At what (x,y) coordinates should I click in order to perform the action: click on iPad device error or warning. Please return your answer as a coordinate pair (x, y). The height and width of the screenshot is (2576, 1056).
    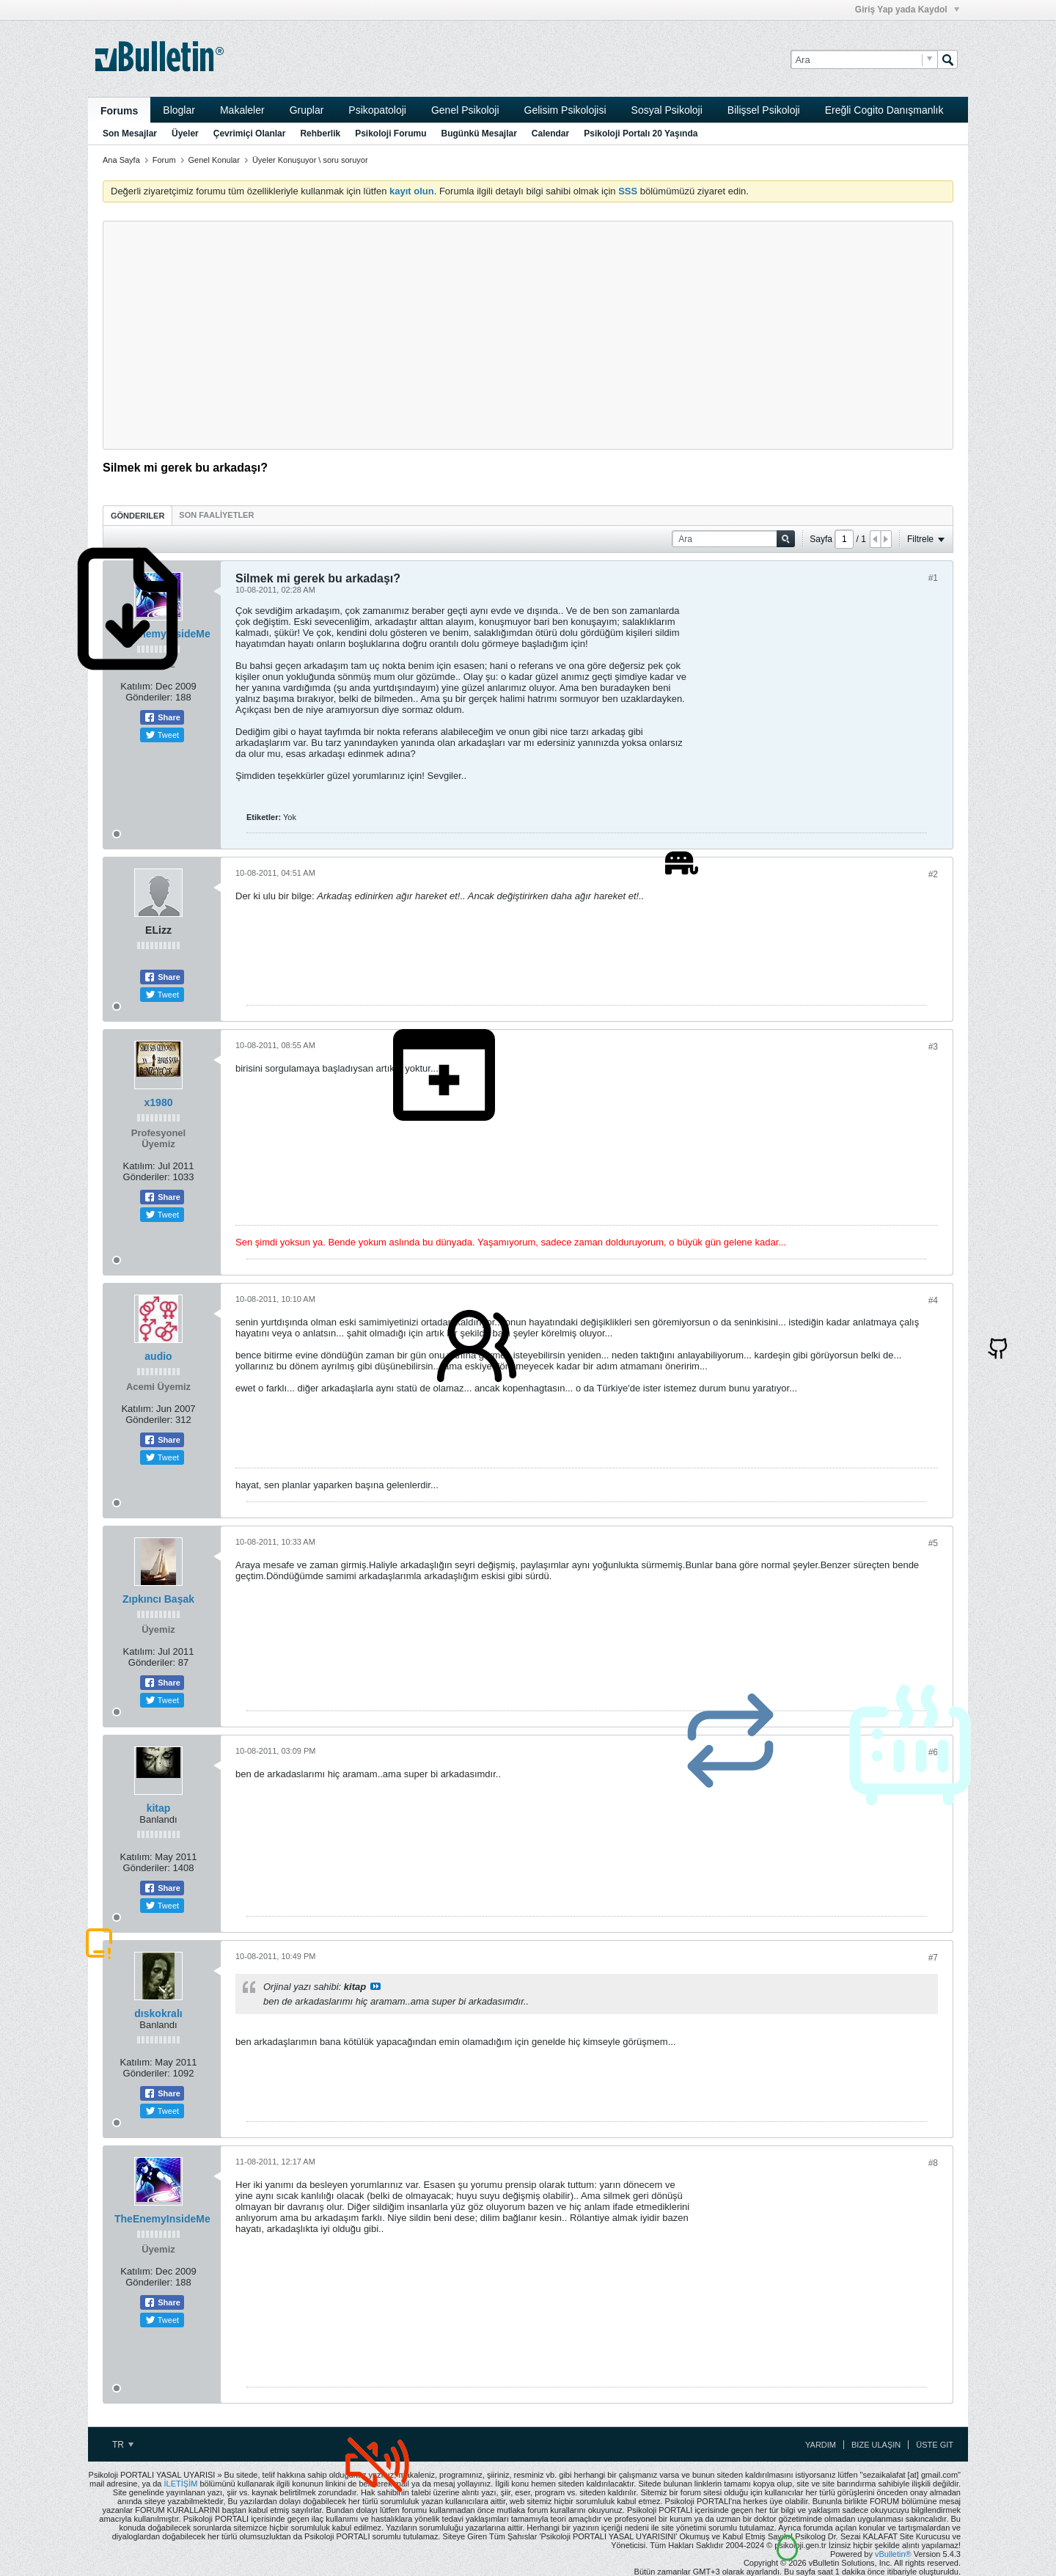
    Looking at the image, I should click on (99, 1943).